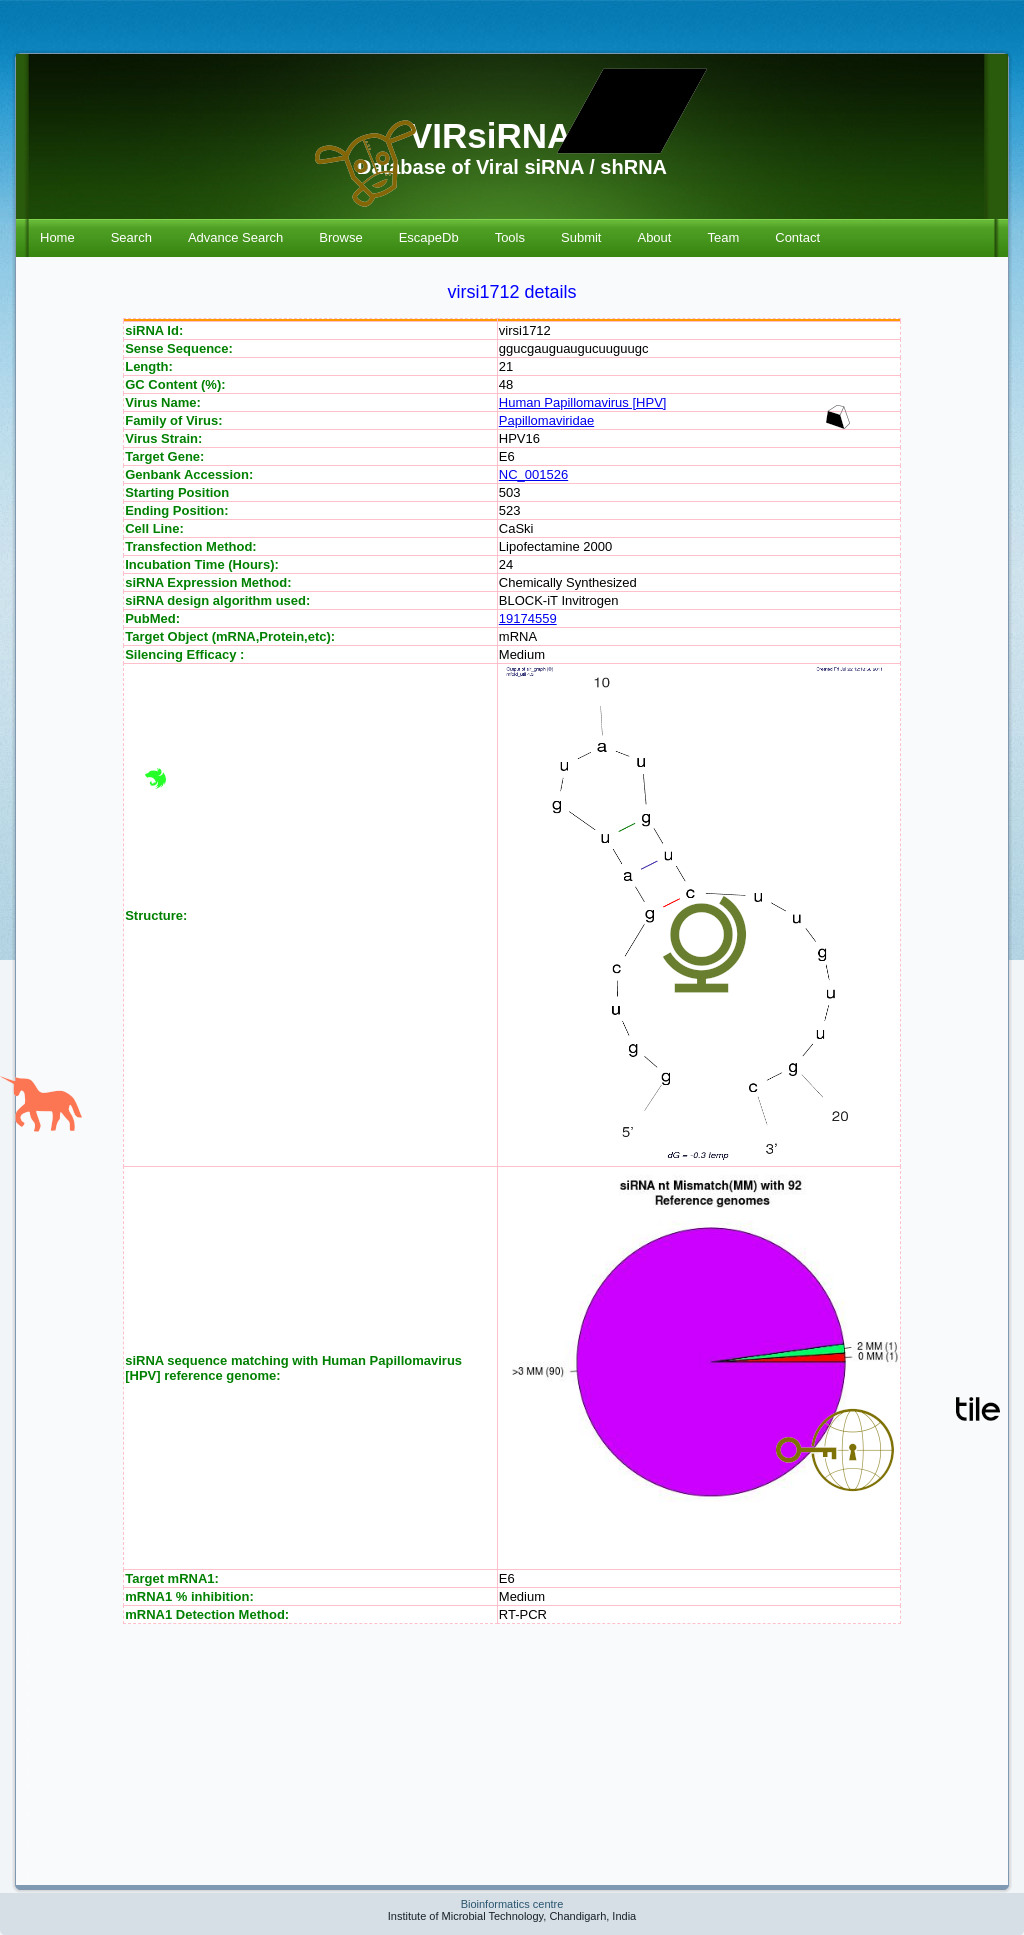 The width and height of the screenshot is (1024, 1935). I want to click on NestJS framework logo, so click(155, 778).